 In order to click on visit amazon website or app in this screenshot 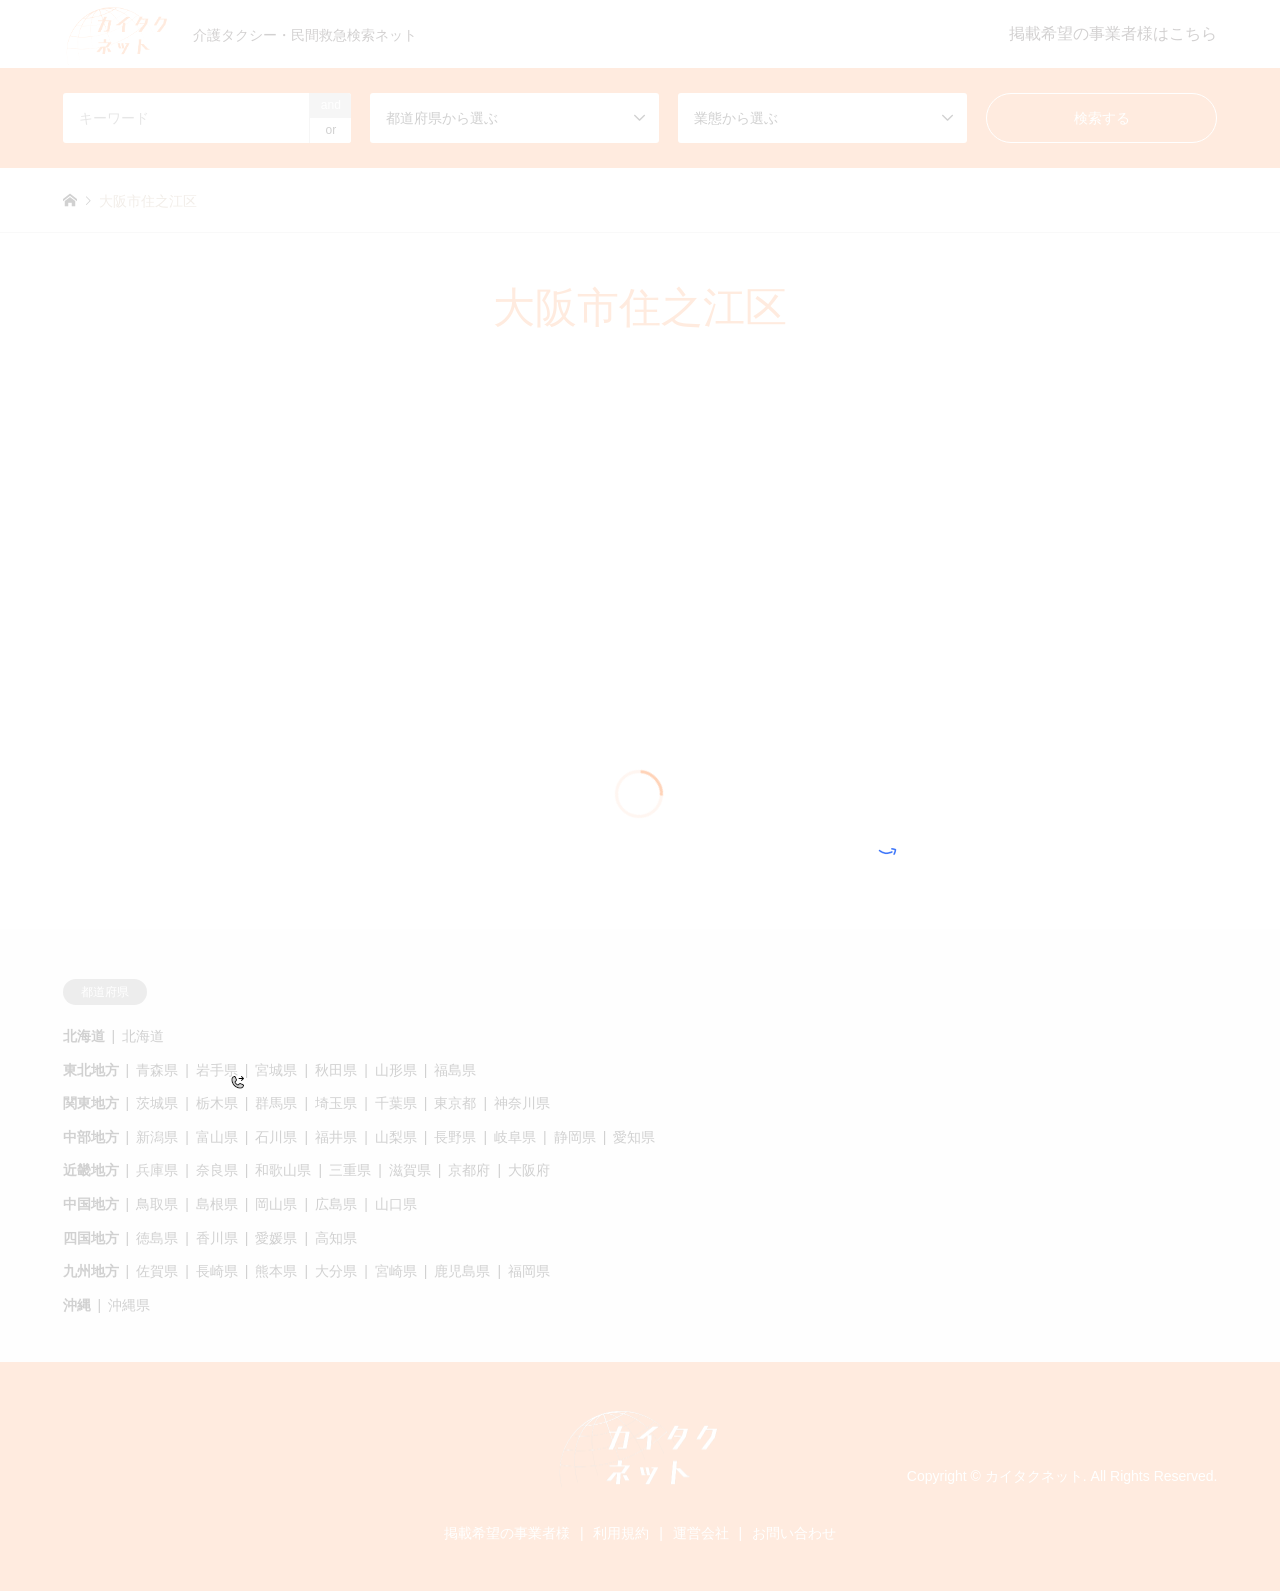, I will do `click(887, 851)`.